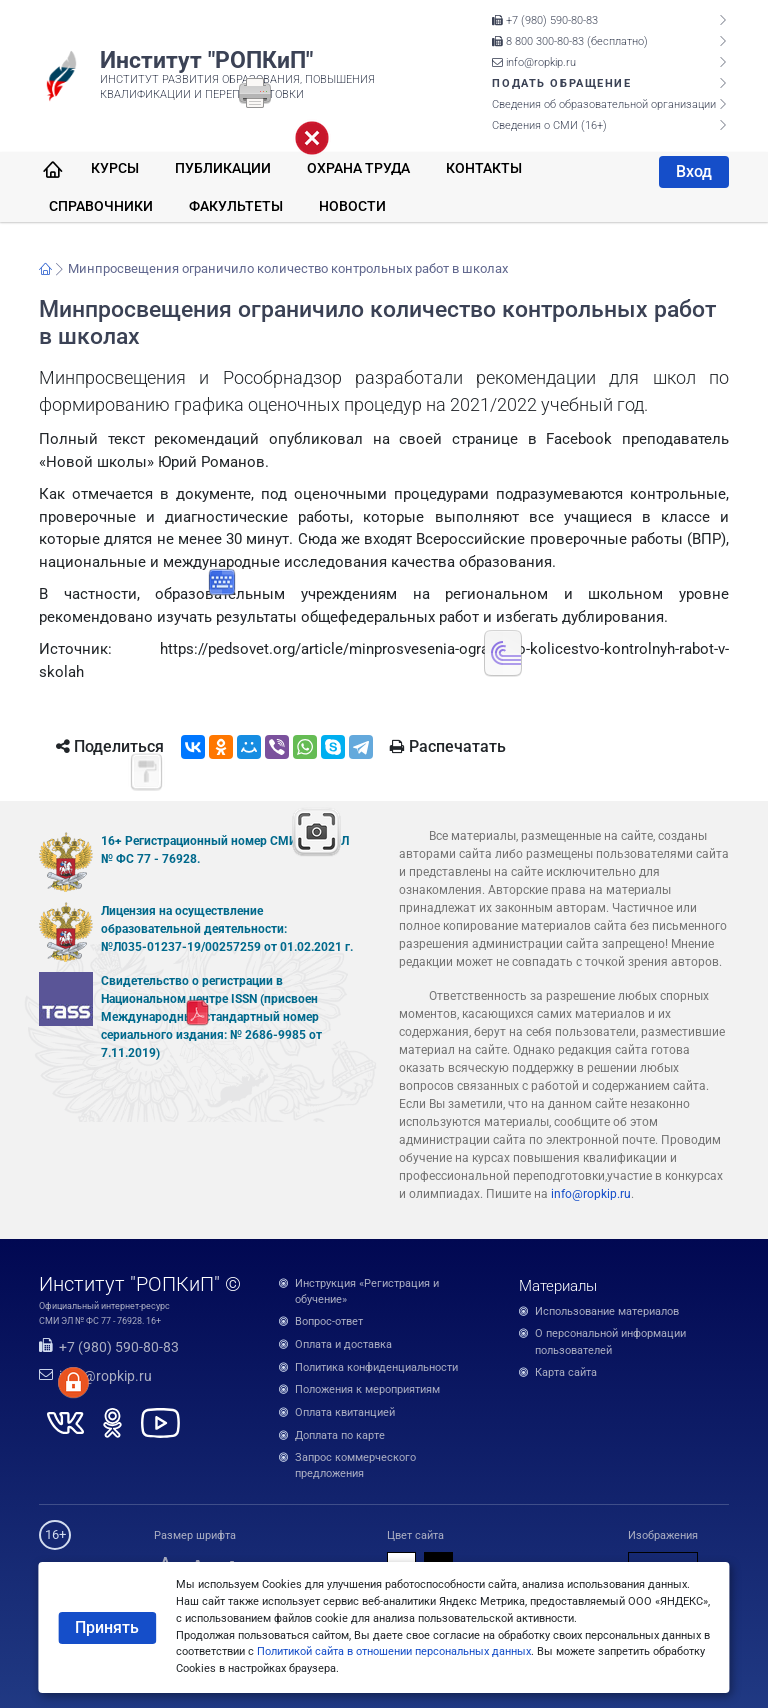  Describe the element at coordinates (222, 582) in the screenshot. I see `access keyboard and input device settings` at that location.